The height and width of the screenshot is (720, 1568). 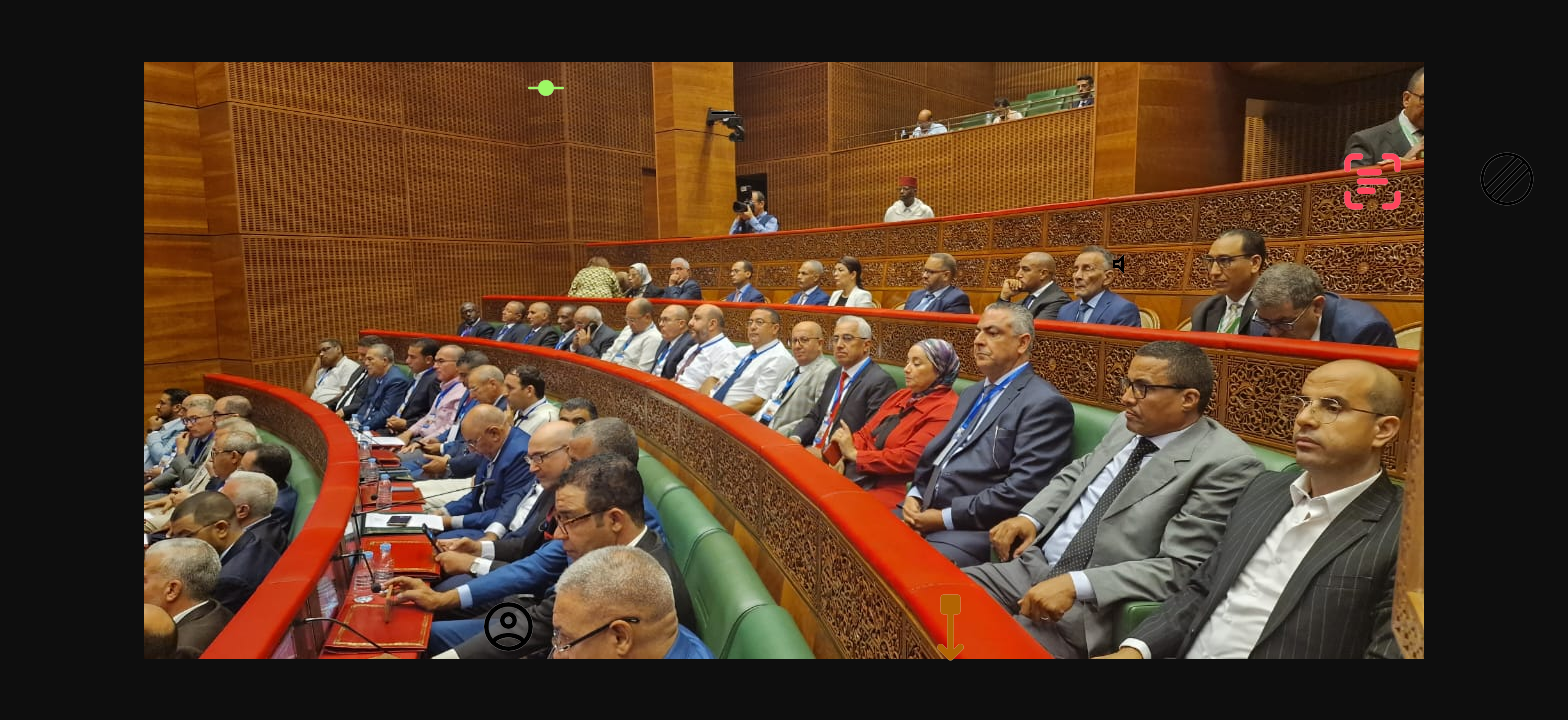 I want to click on access your account or profile settings, so click(x=508, y=626).